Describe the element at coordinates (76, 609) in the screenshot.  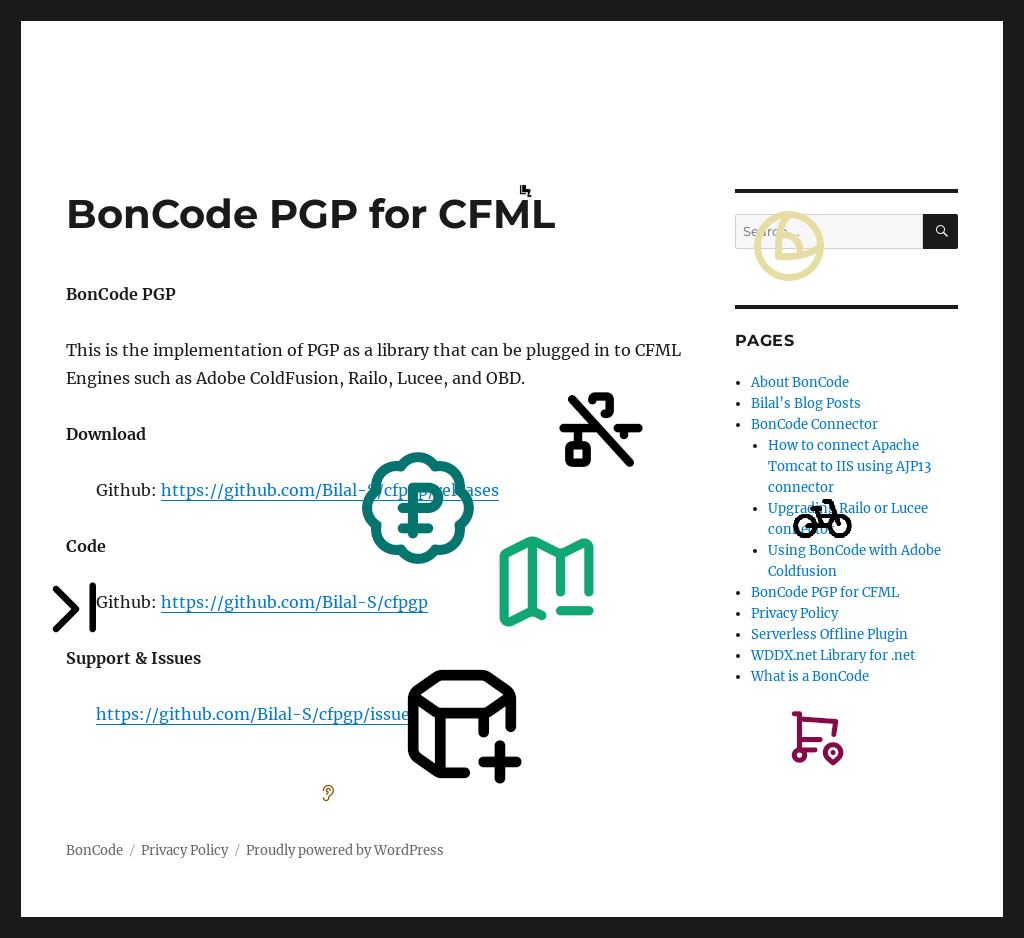
I see `skip to end of content` at that location.